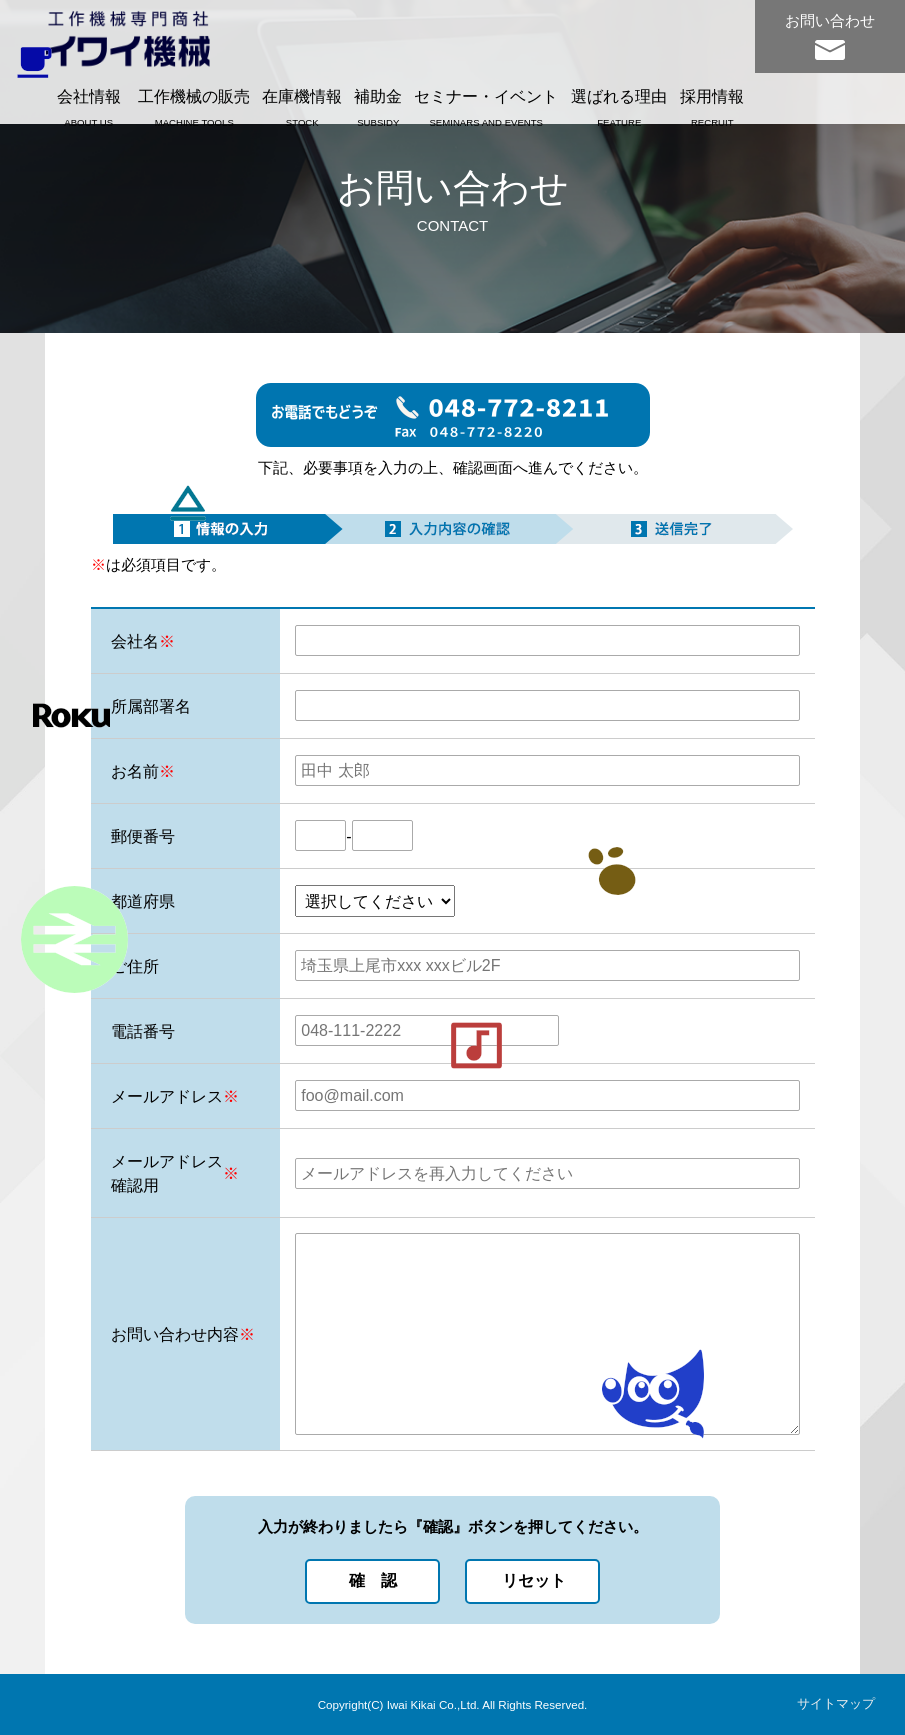 This screenshot has width=905, height=1735. I want to click on access coffee shop or café listings, so click(34, 62).